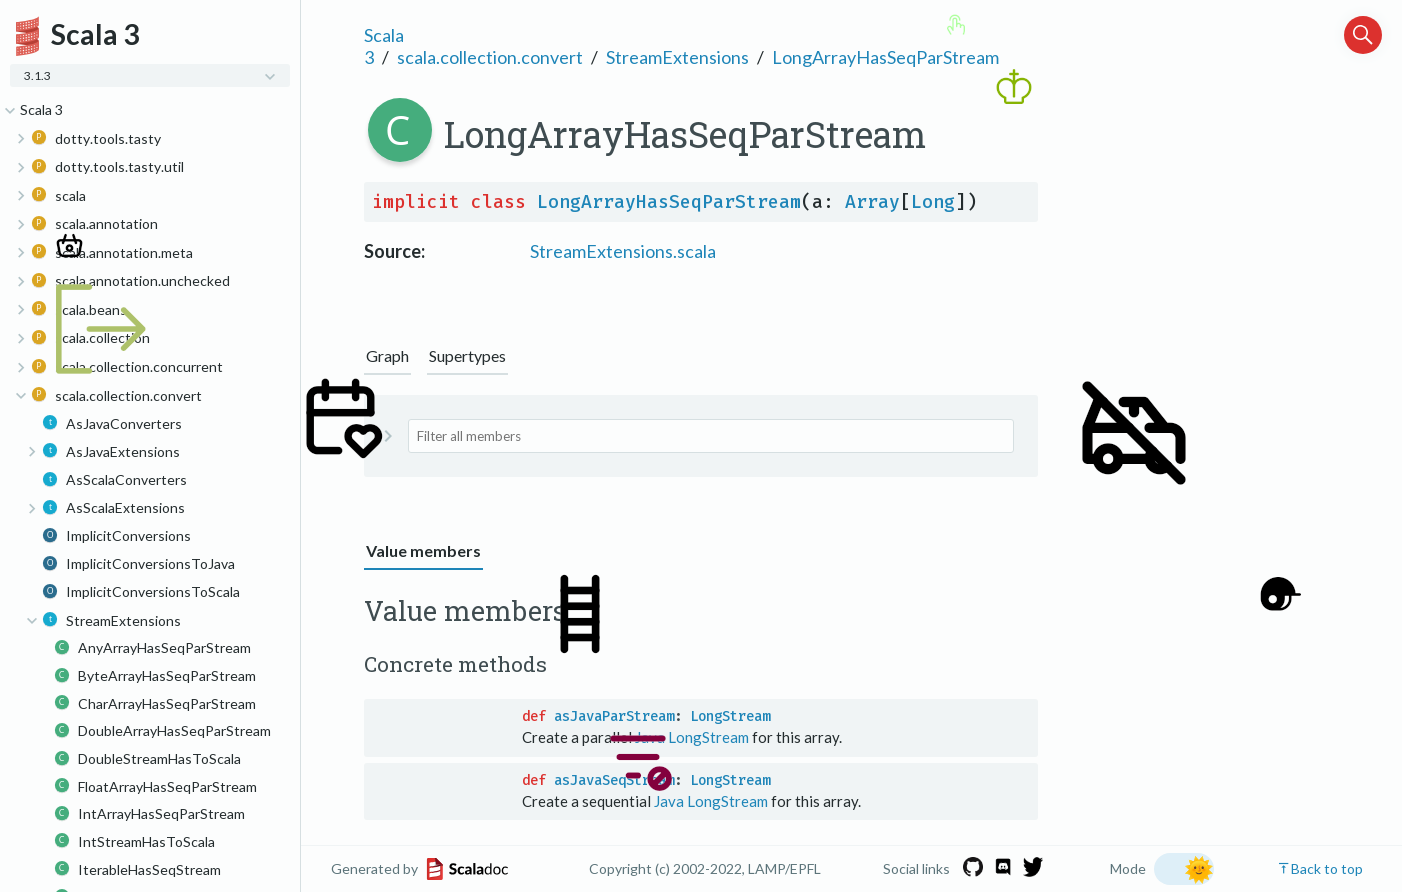 This screenshot has height=892, width=1402. What do you see at coordinates (97, 329) in the screenshot?
I see `sign out of your account` at bounding box center [97, 329].